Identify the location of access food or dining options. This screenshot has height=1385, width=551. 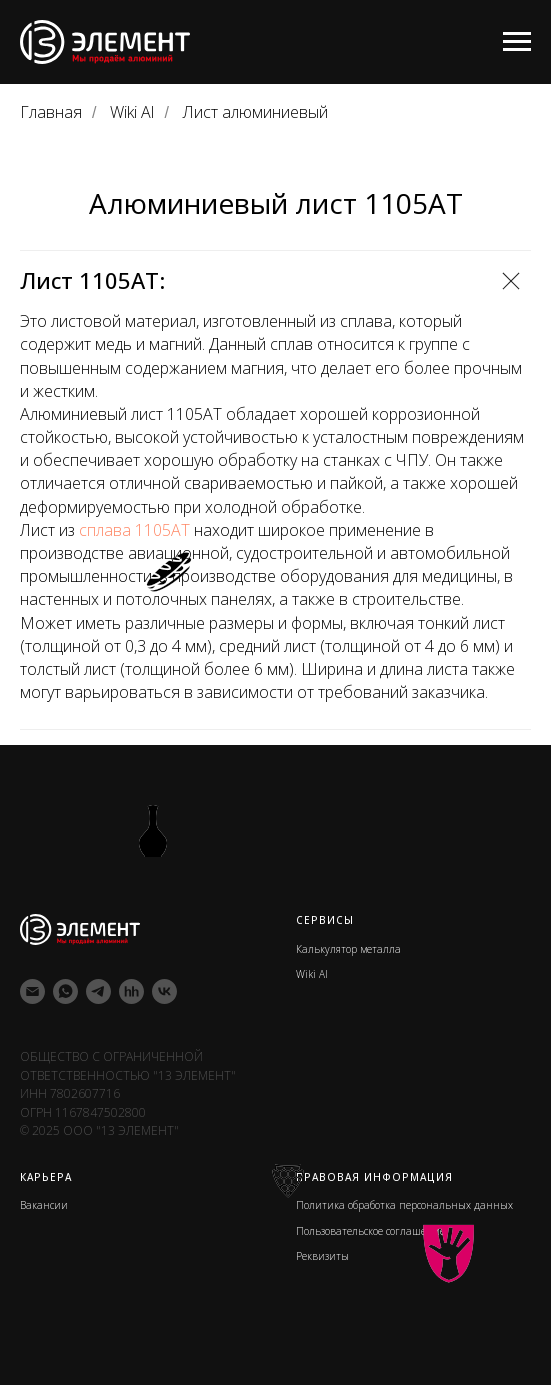
(169, 572).